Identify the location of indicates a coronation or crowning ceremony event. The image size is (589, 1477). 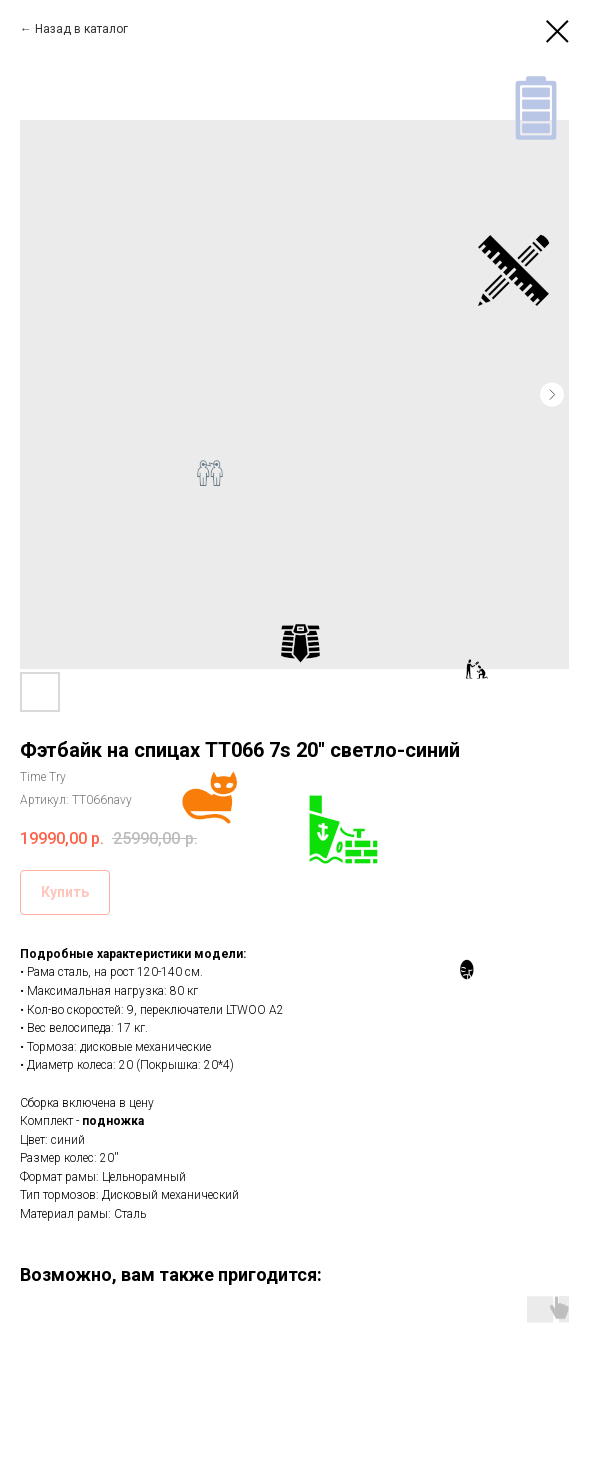
(477, 669).